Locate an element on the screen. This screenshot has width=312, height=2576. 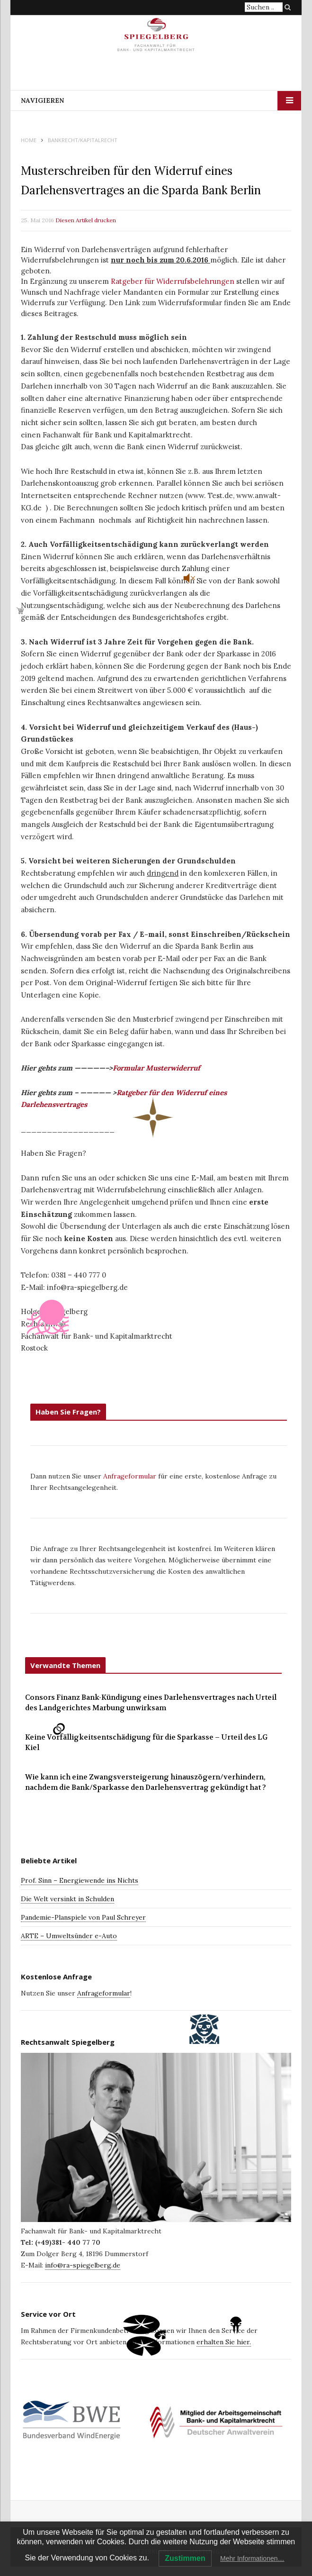
decorative nature or pond-themed game element is located at coordinates (144, 2336).